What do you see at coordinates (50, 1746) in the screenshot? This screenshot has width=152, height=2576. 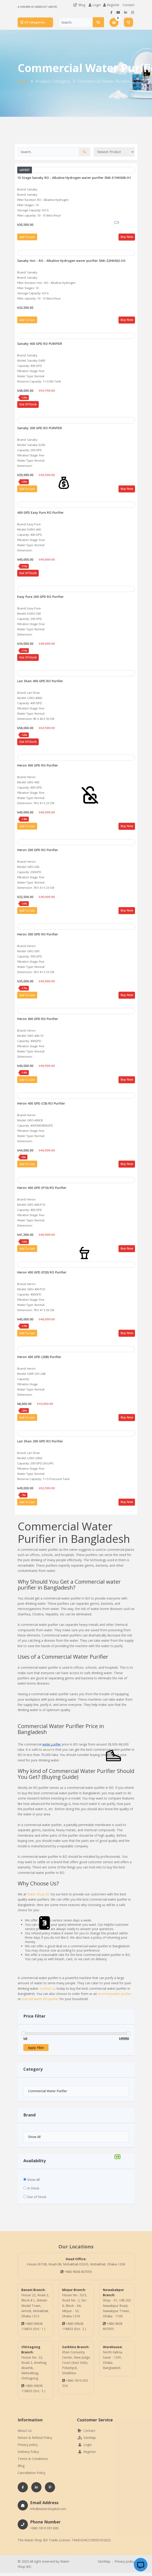 I see `vue.js file type indicator` at bounding box center [50, 1746].